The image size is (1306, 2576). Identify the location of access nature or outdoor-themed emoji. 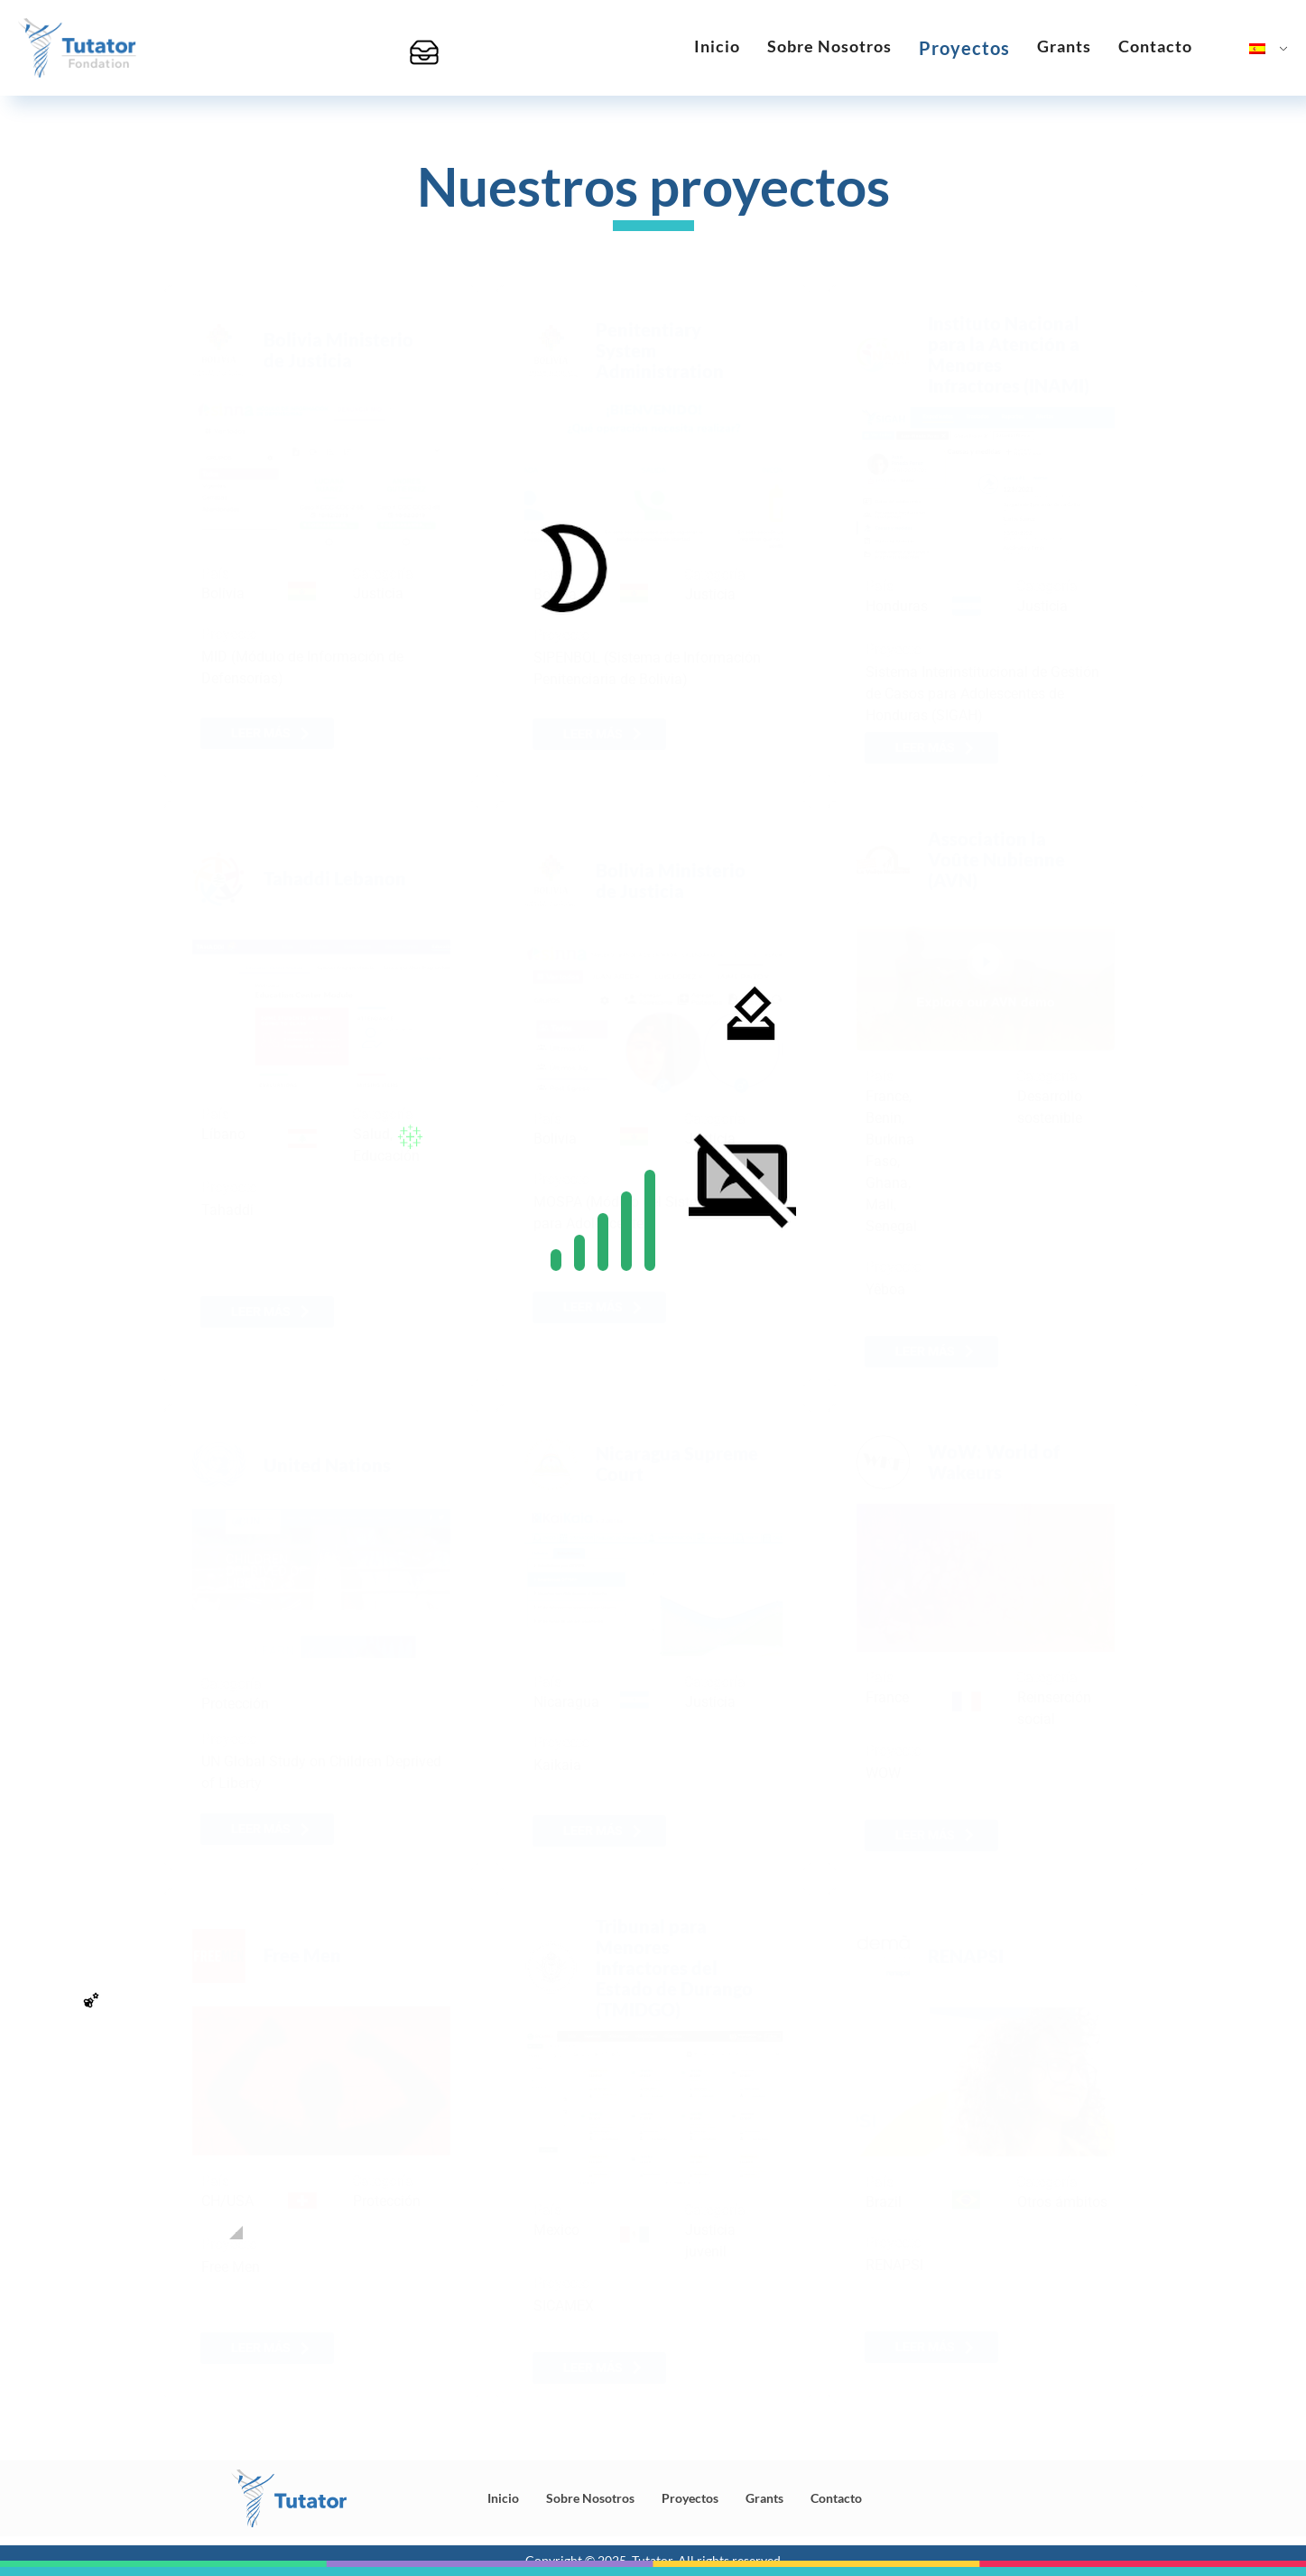
(91, 2000).